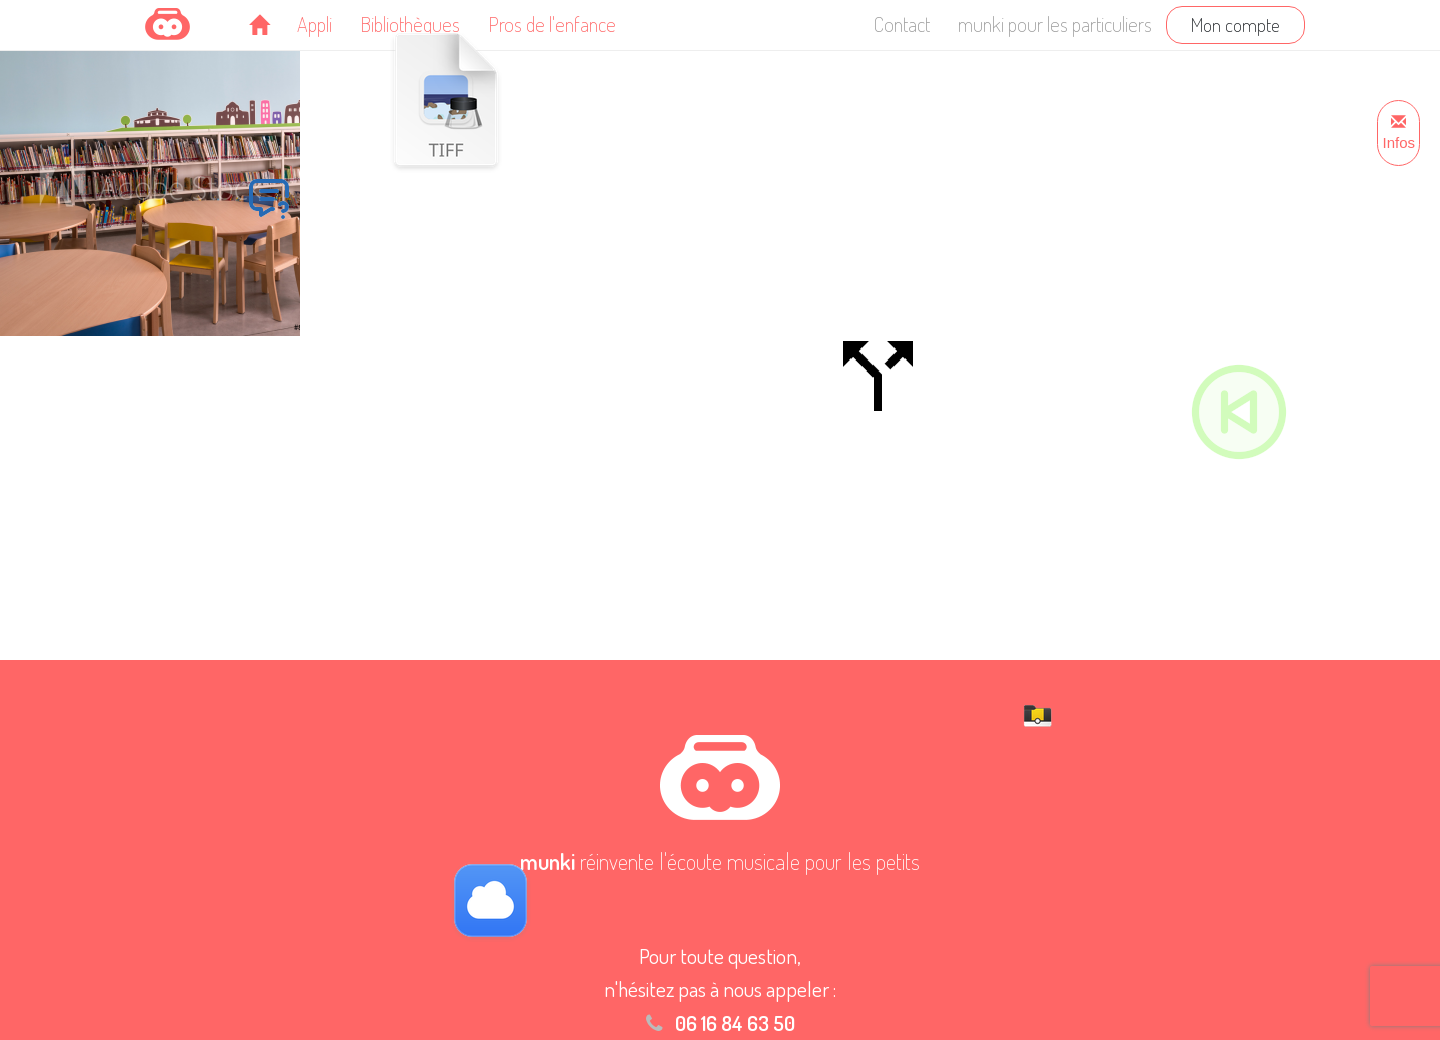 The height and width of the screenshot is (1040, 1440). I want to click on folder for pokémon game files or assets, so click(1037, 716).